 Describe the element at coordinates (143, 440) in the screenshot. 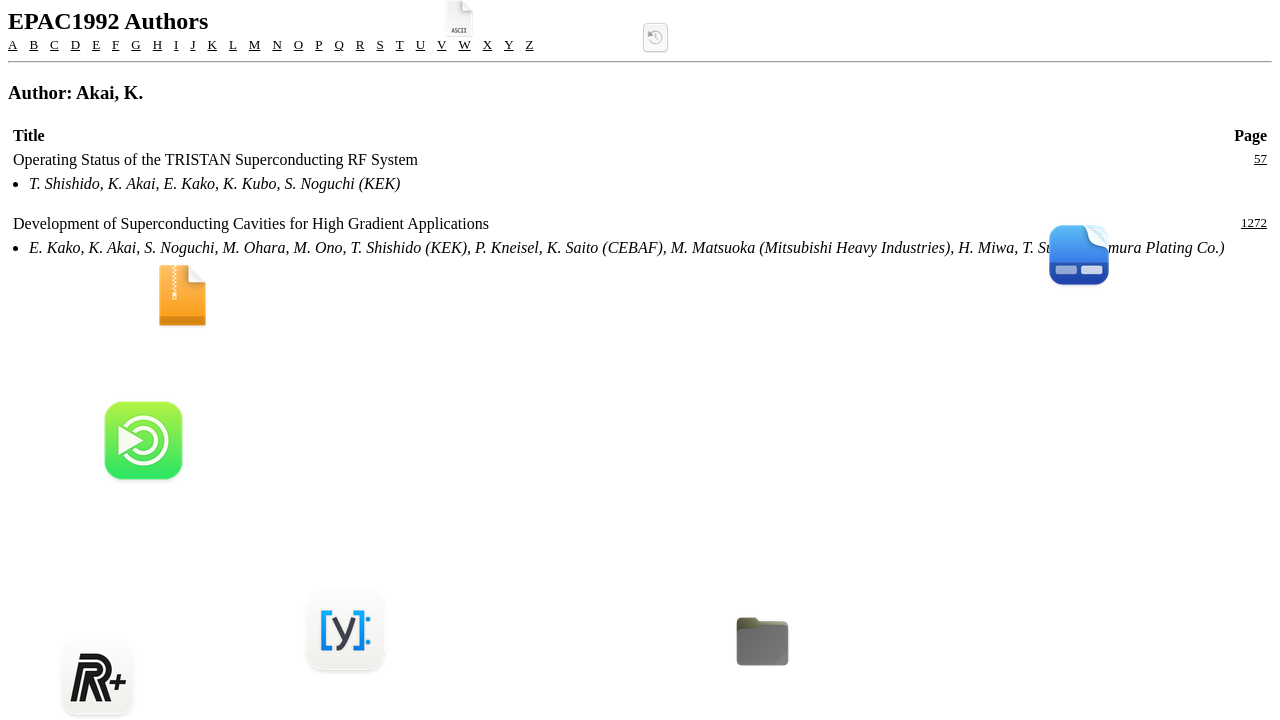

I see `open the mate desktop environment app` at that location.